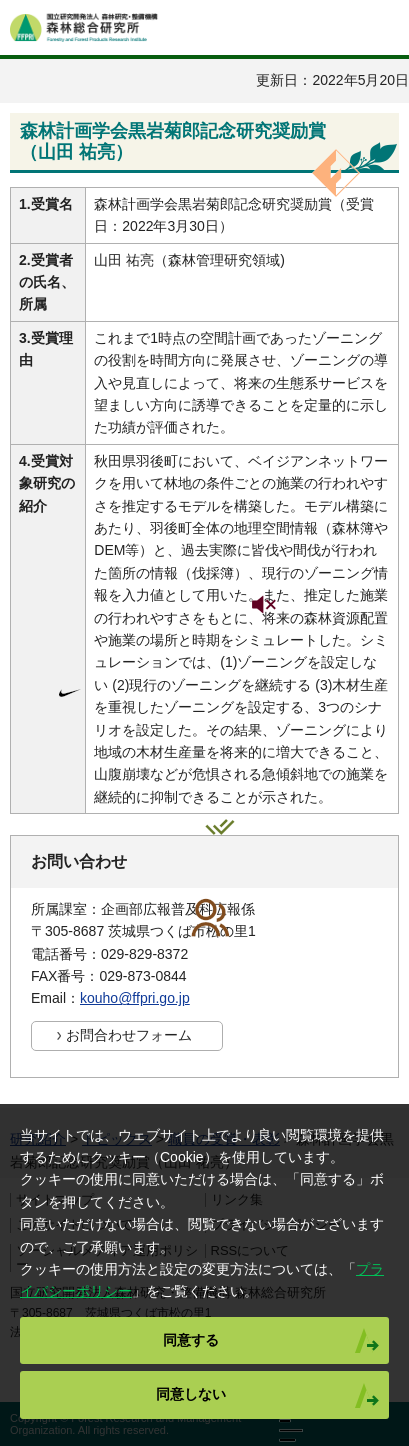  What do you see at coordinates (209, 918) in the screenshot?
I see `view group members` at bounding box center [209, 918].